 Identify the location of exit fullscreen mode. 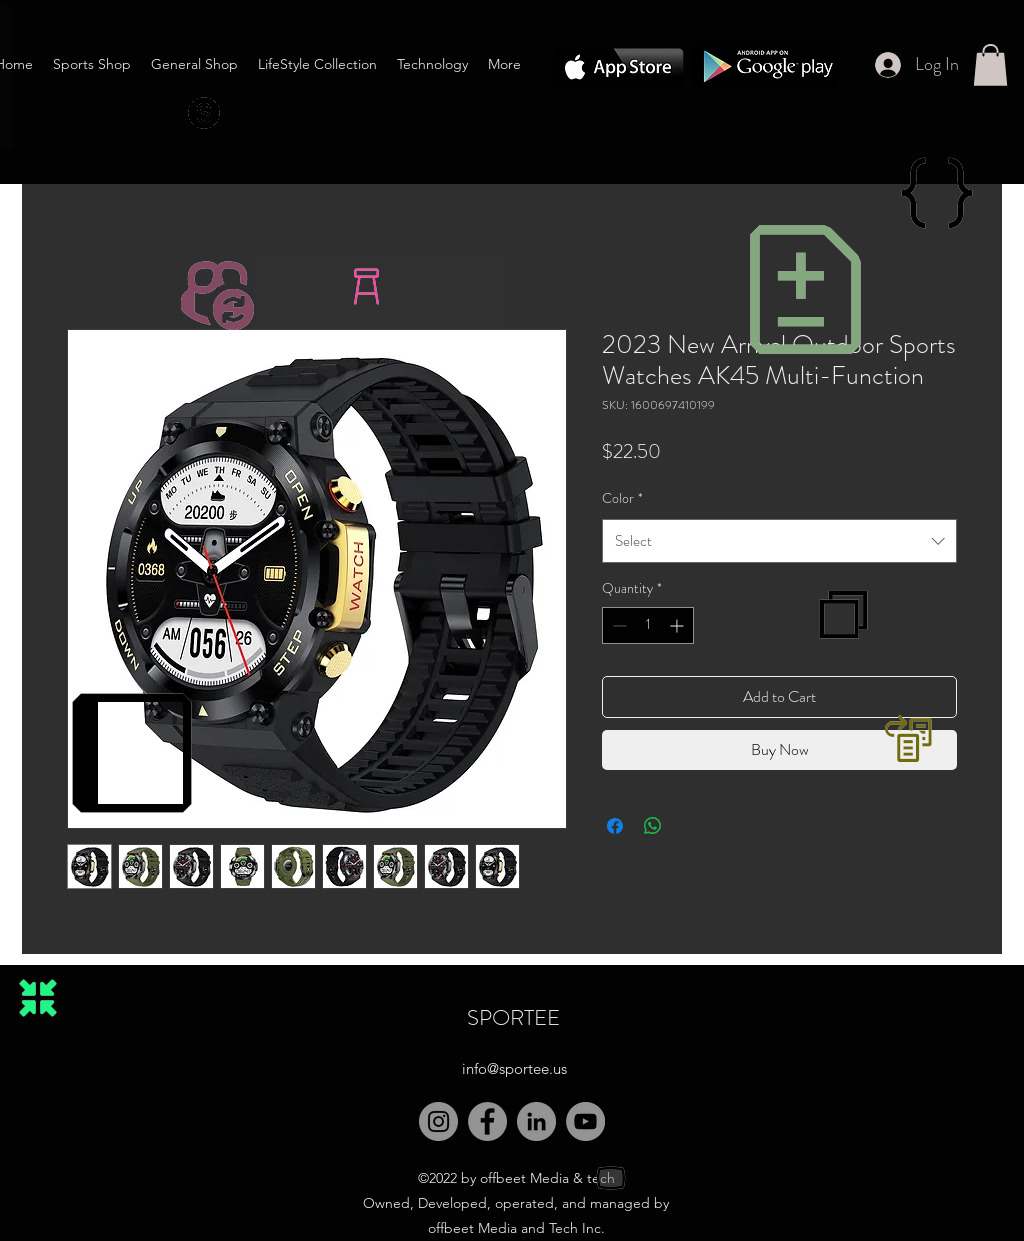
(38, 998).